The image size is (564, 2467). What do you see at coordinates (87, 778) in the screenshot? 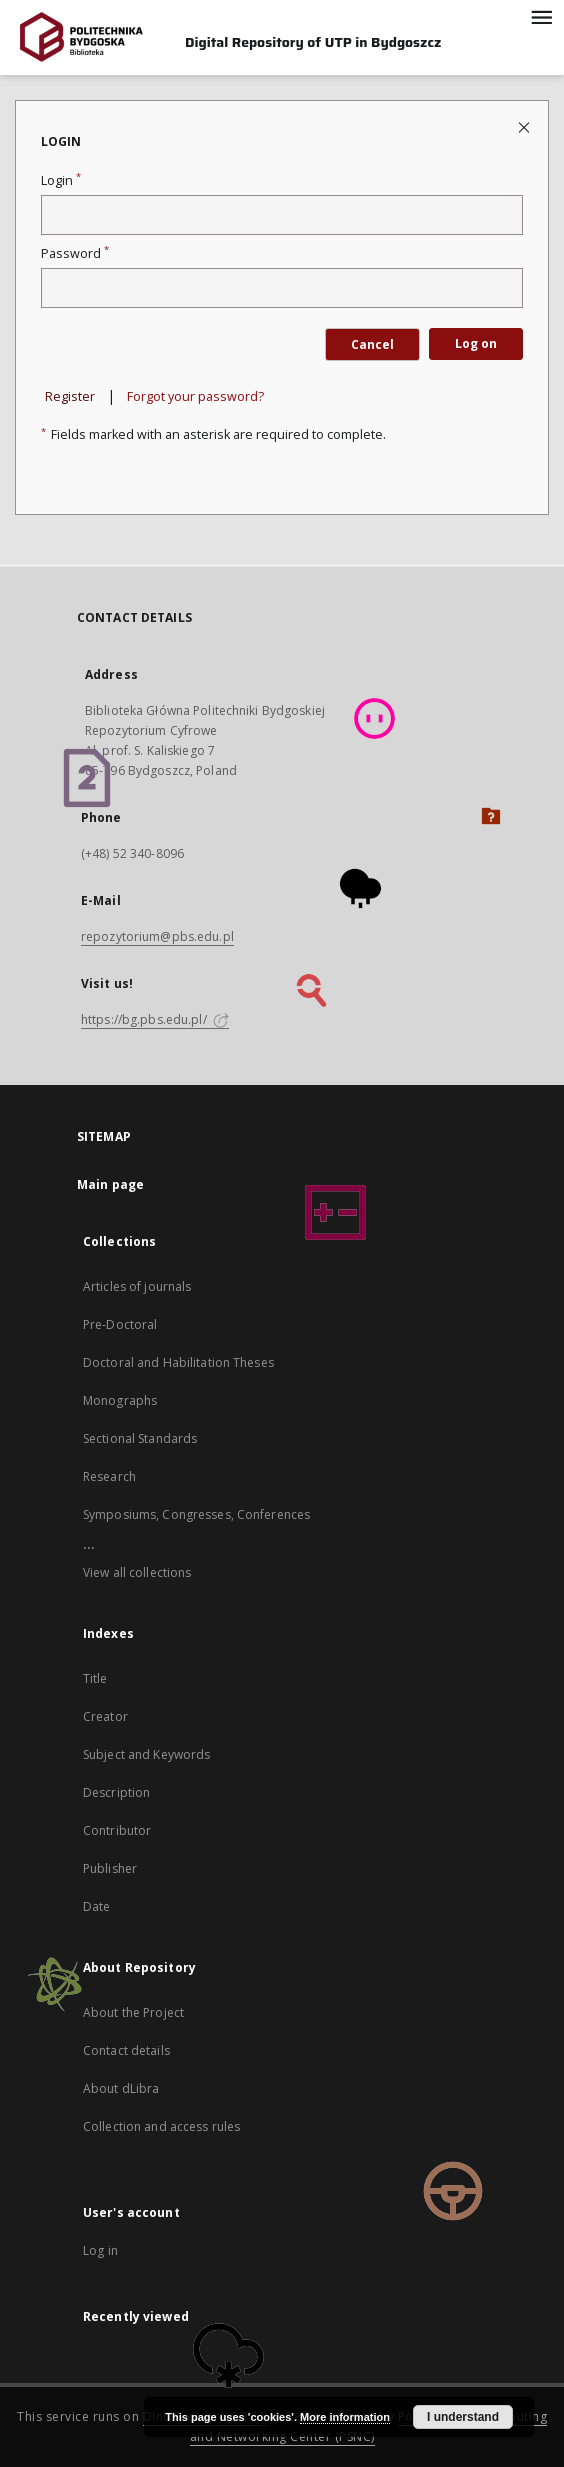
I see `indicates SIM card 2 is active` at bounding box center [87, 778].